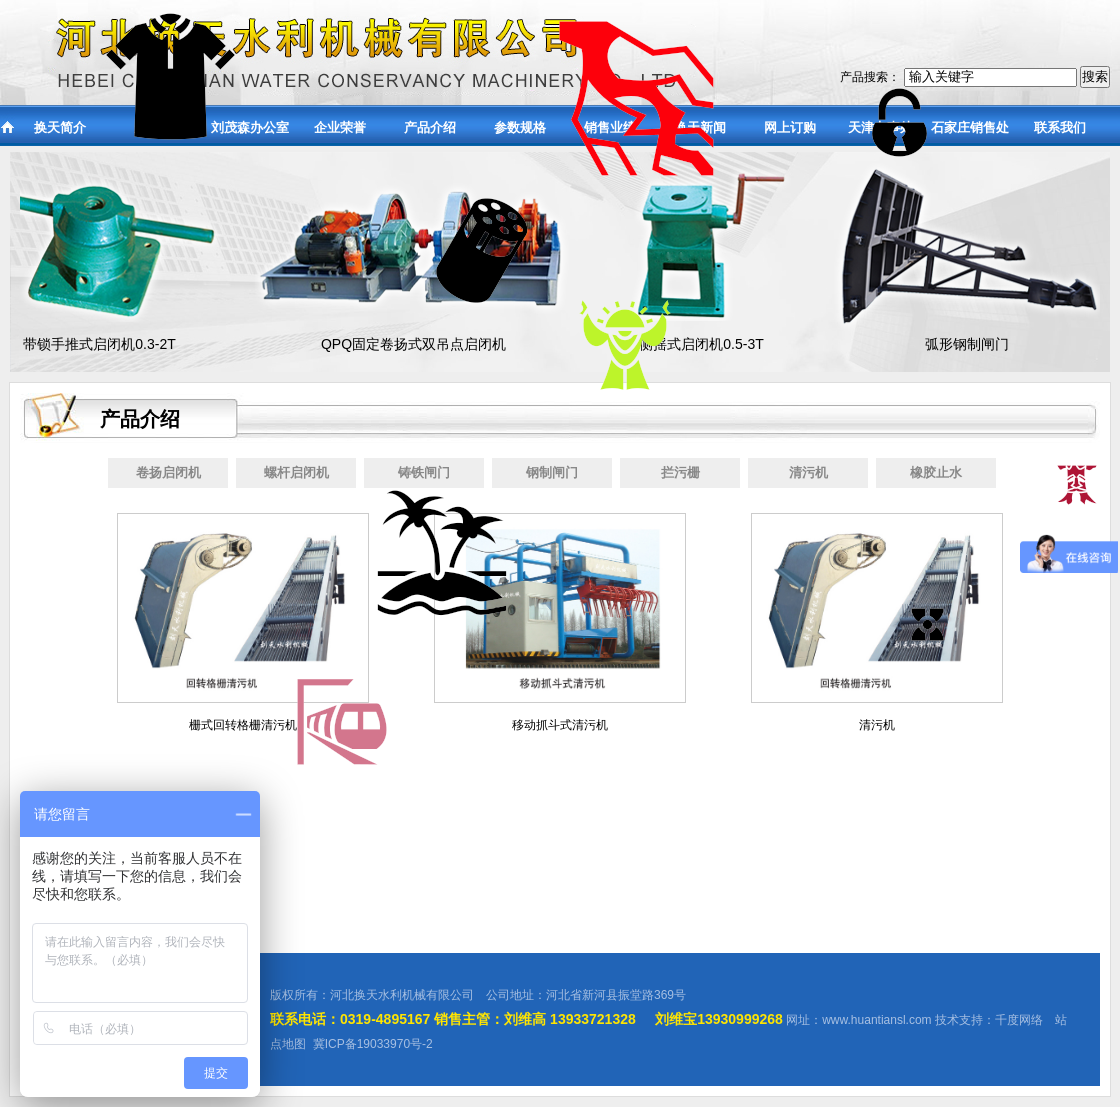 The image size is (1120, 1107). What do you see at coordinates (899, 122) in the screenshot?
I see `unlocked or unsecured status` at bounding box center [899, 122].